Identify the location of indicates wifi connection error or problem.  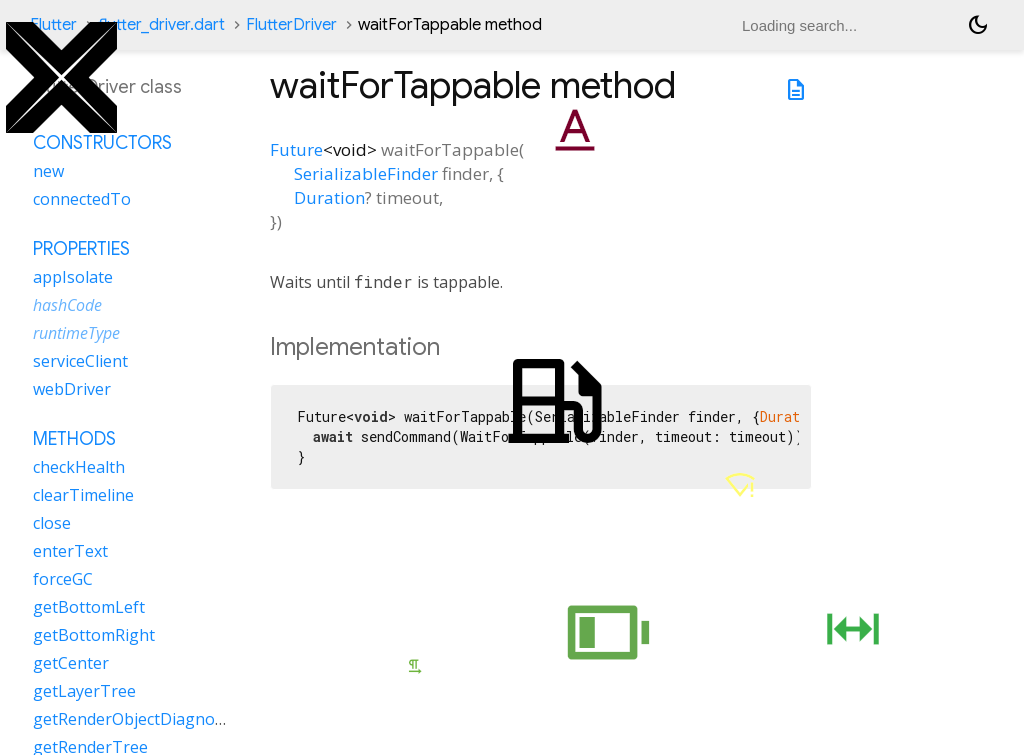
(740, 485).